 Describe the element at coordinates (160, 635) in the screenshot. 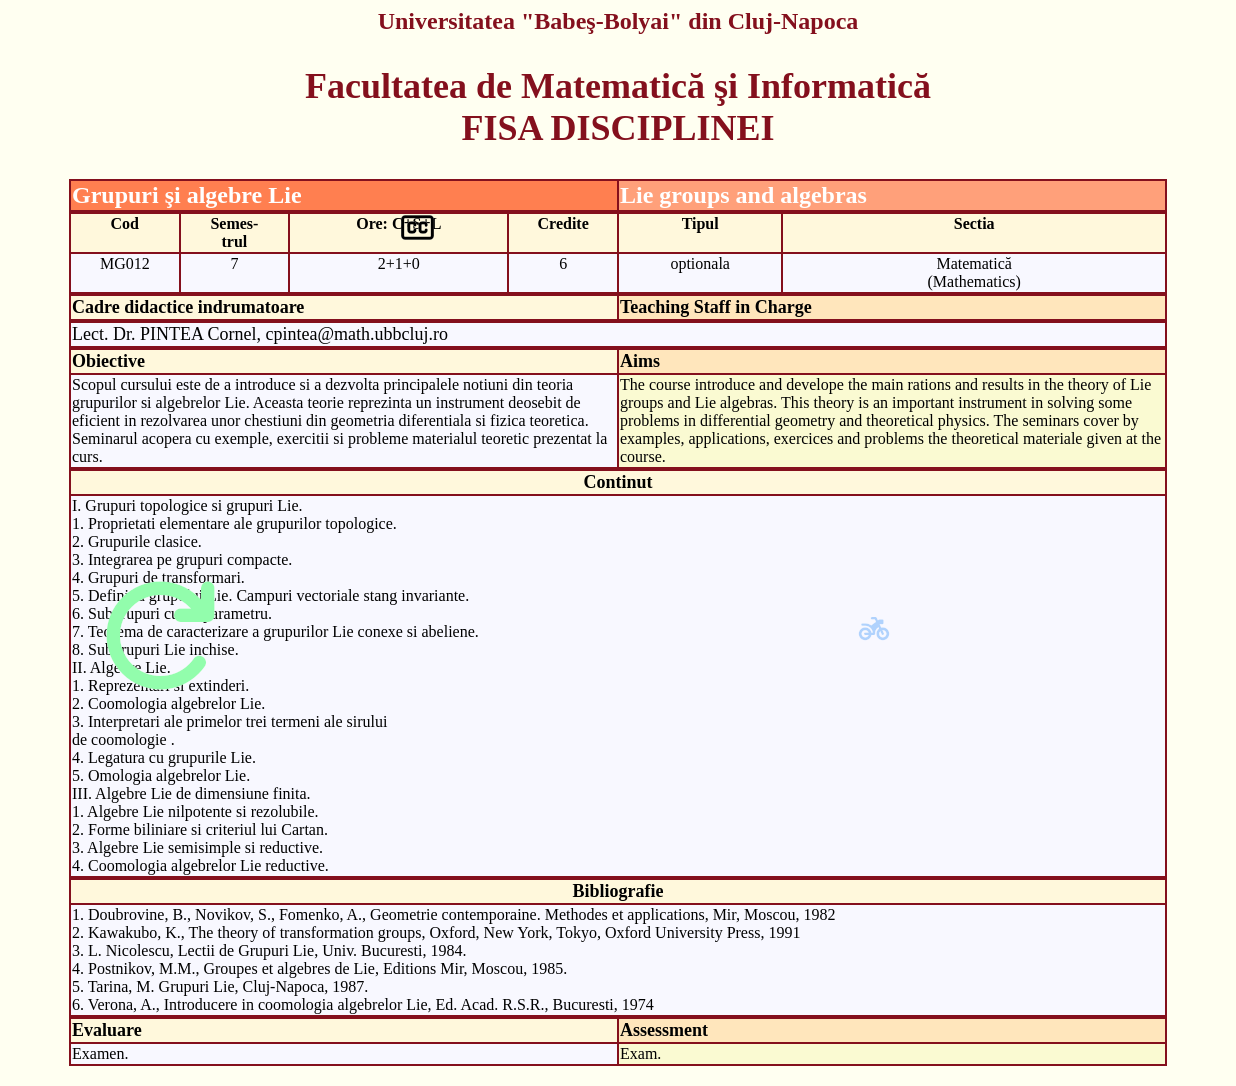

I see `redo the last action` at that location.